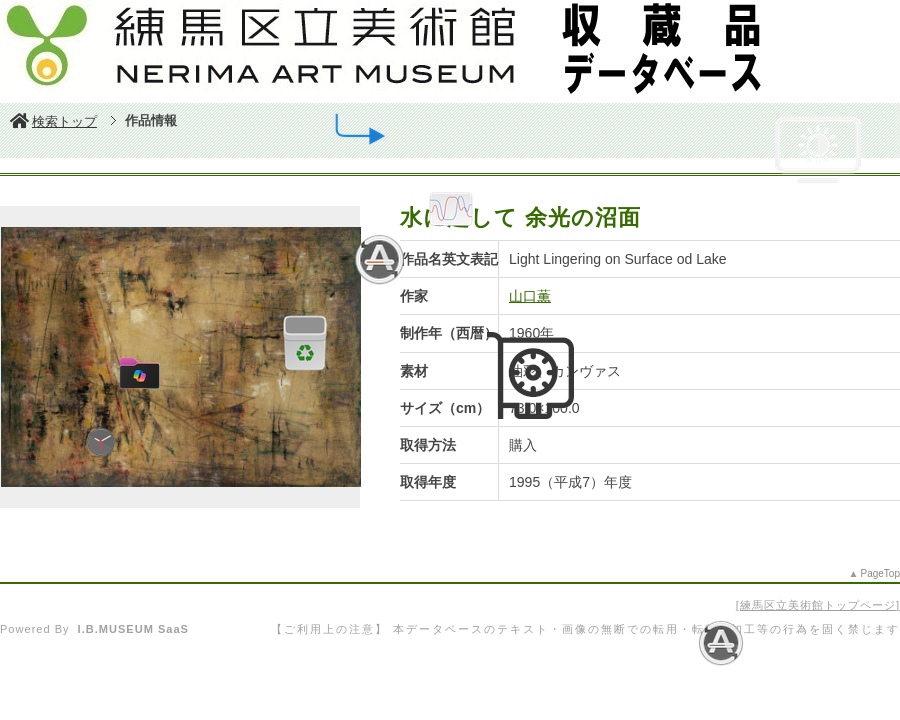 Image resolution: width=900 pixels, height=720 pixels. Describe the element at coordinates (139, 374) in the screenshot. I see `open folder containing Microsoft Copilot 365 files` at that location.